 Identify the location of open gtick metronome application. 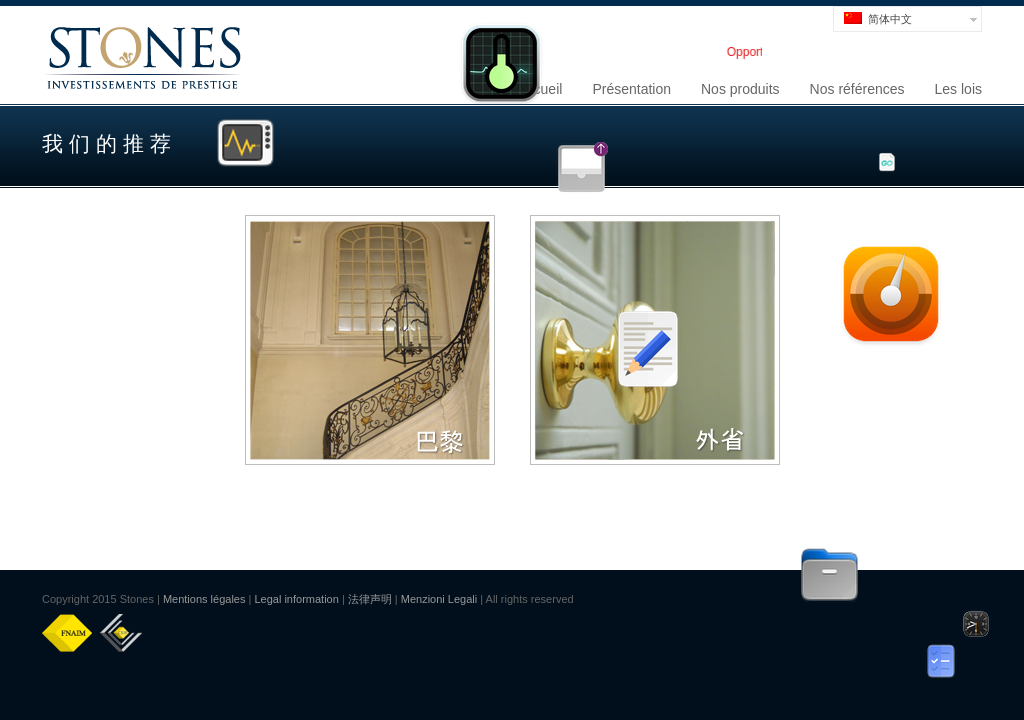
(891, 294).